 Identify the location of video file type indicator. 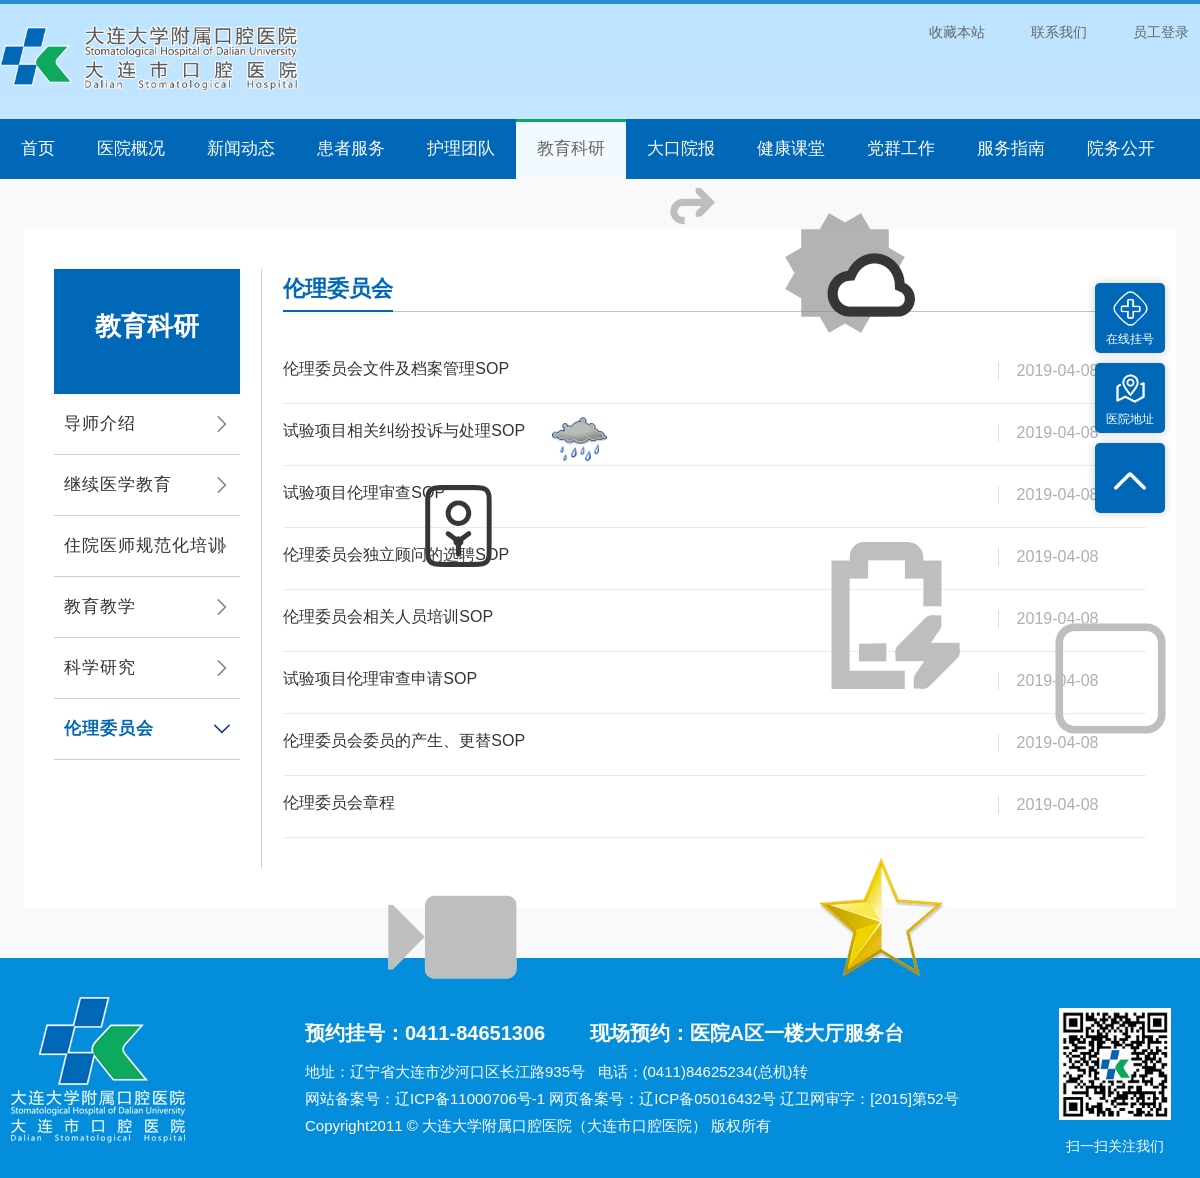
(452, 932).